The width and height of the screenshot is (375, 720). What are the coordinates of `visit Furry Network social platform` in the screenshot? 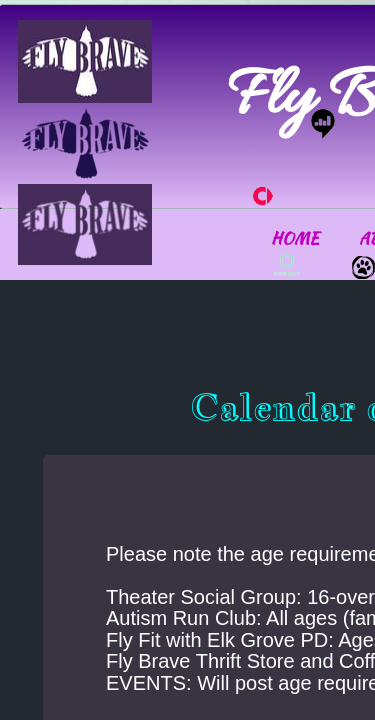 It's located at (363, 267).